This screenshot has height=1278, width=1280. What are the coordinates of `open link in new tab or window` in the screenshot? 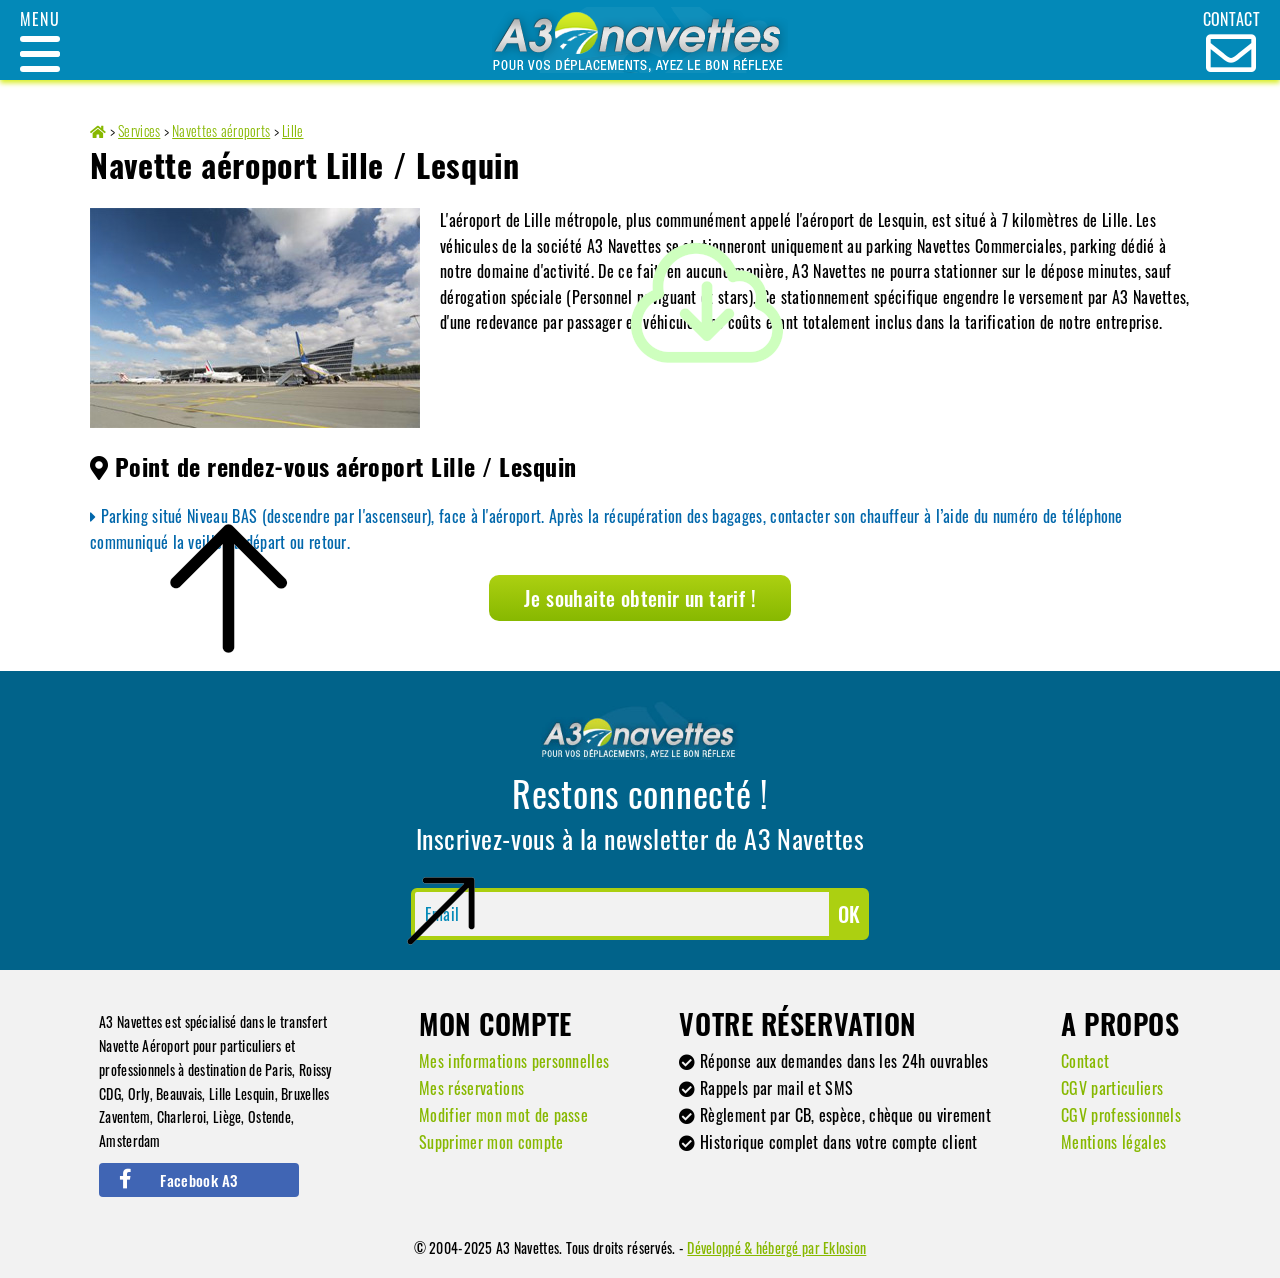 It's located at (441, 911).